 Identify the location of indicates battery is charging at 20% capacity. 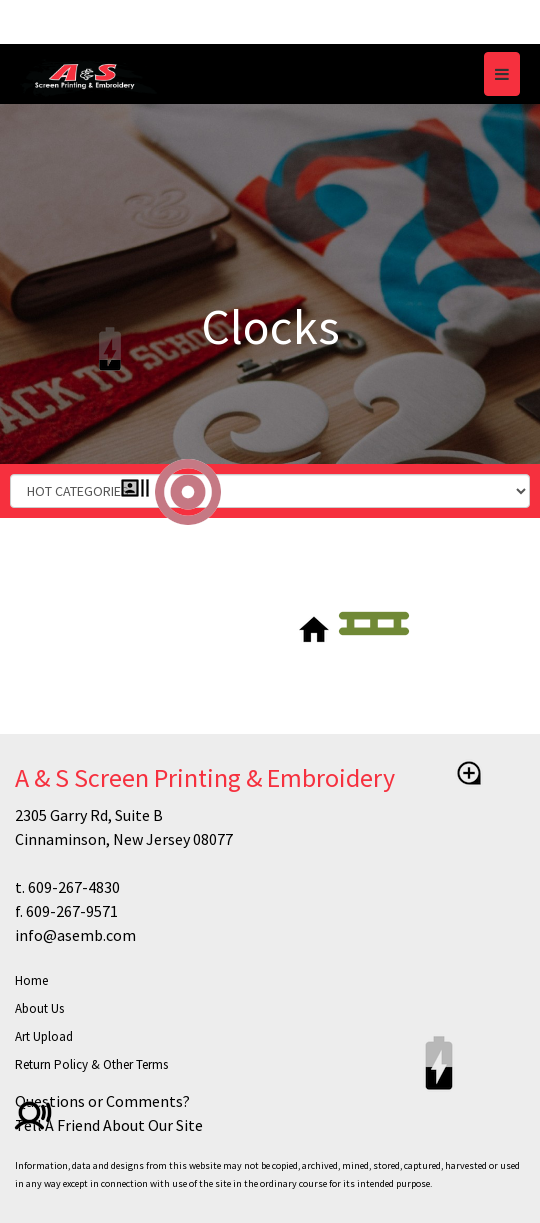
(110, 349).